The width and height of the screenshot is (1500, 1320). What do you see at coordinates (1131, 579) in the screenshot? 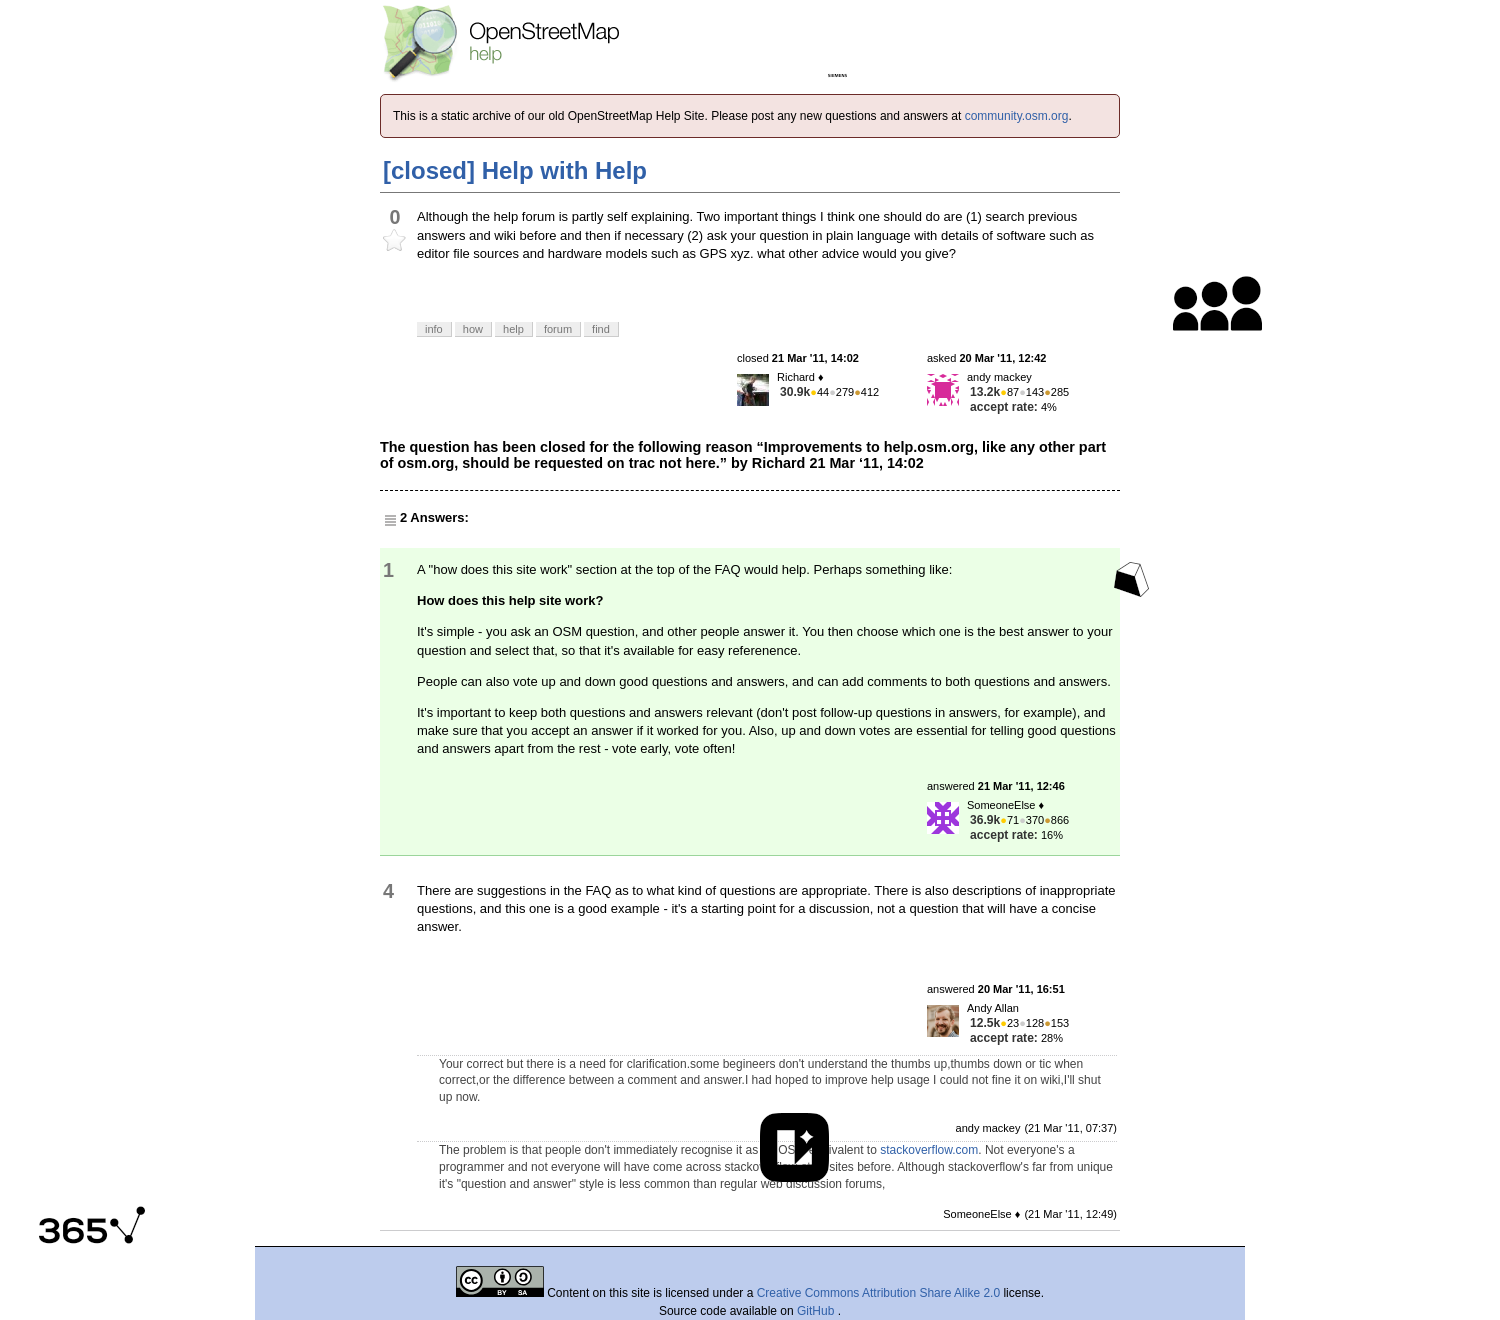
I see `gurobi optimization software logo` at bounding box center [1131, 579].